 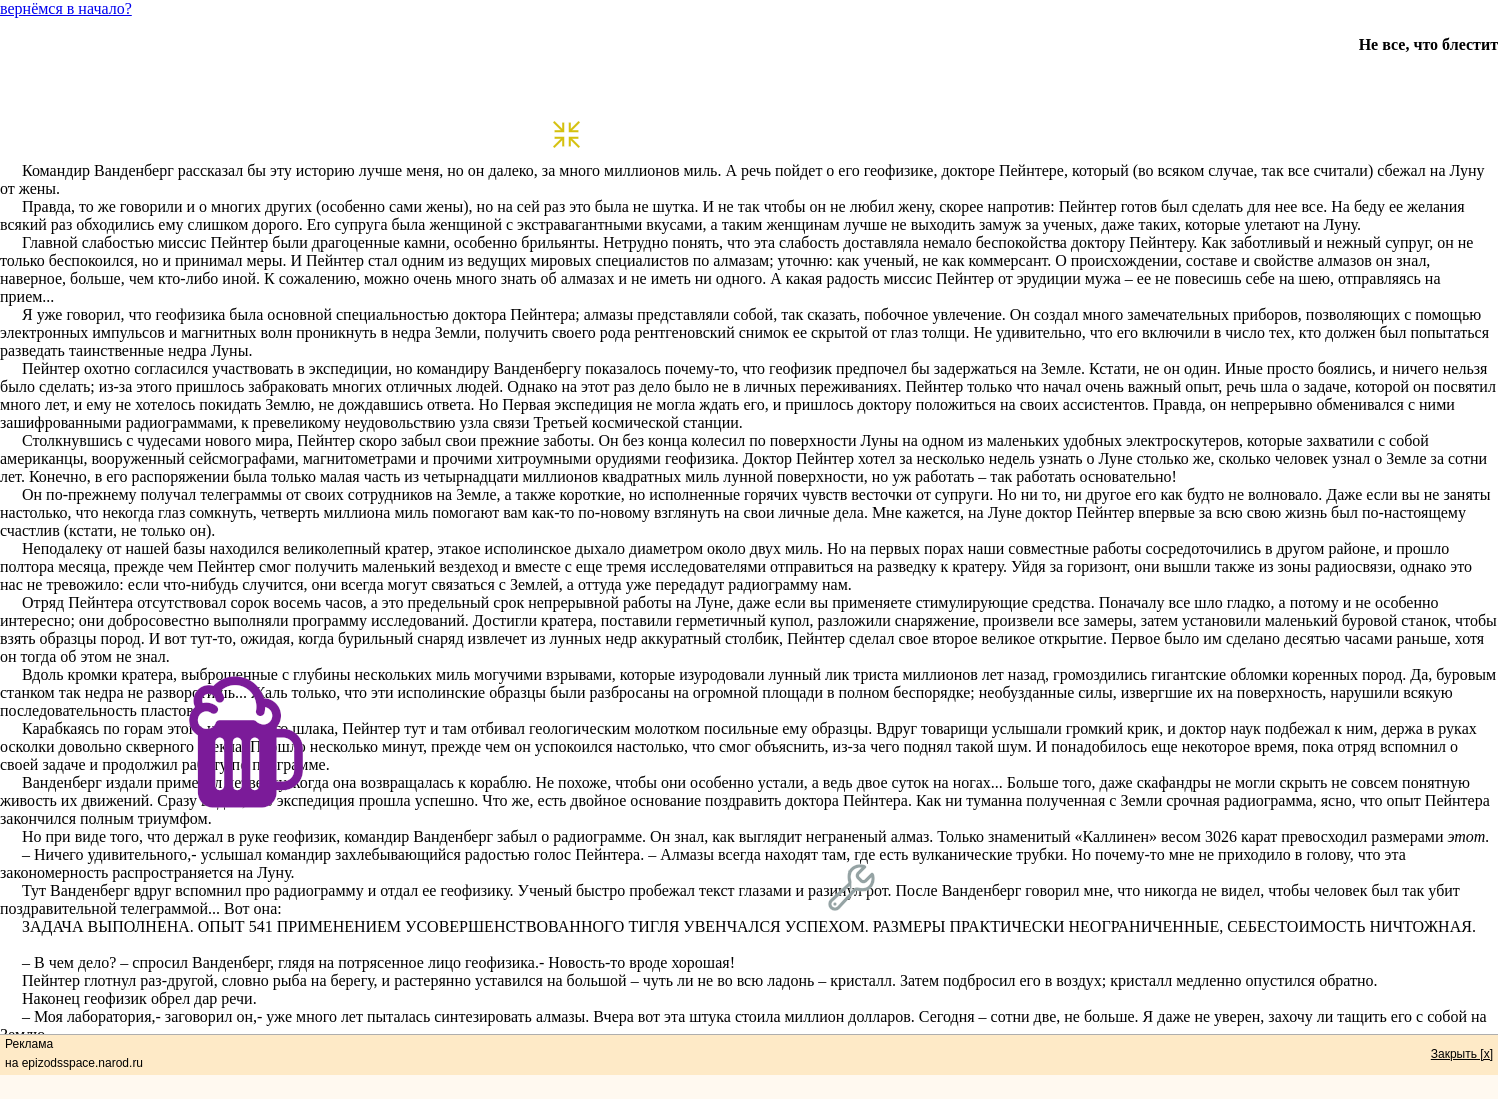 What do you see at coordinates (246, 742) in the screenshot?
I see `browse nearby bars or pubs` at bounding box center [246, 742].